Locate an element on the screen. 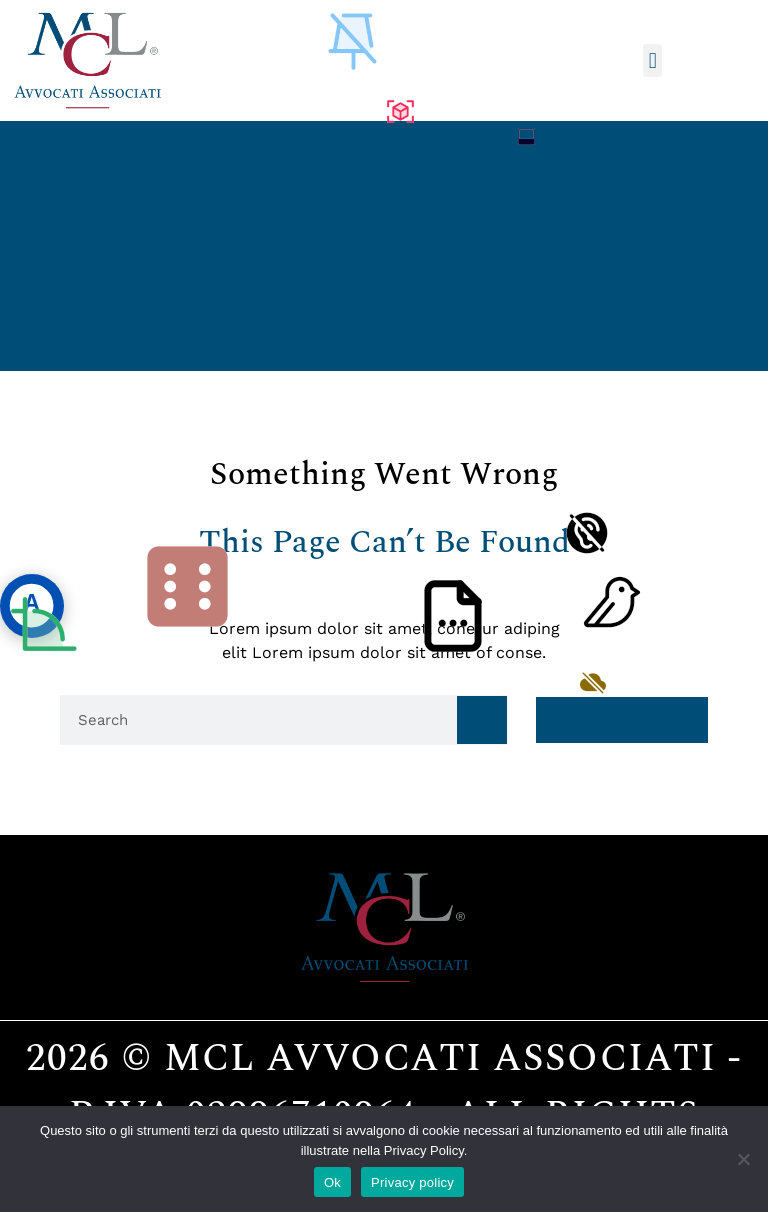 The width and height of the screenshot is (768, 1212). indicates no cloud connection available is located at coordinates (593, 683).